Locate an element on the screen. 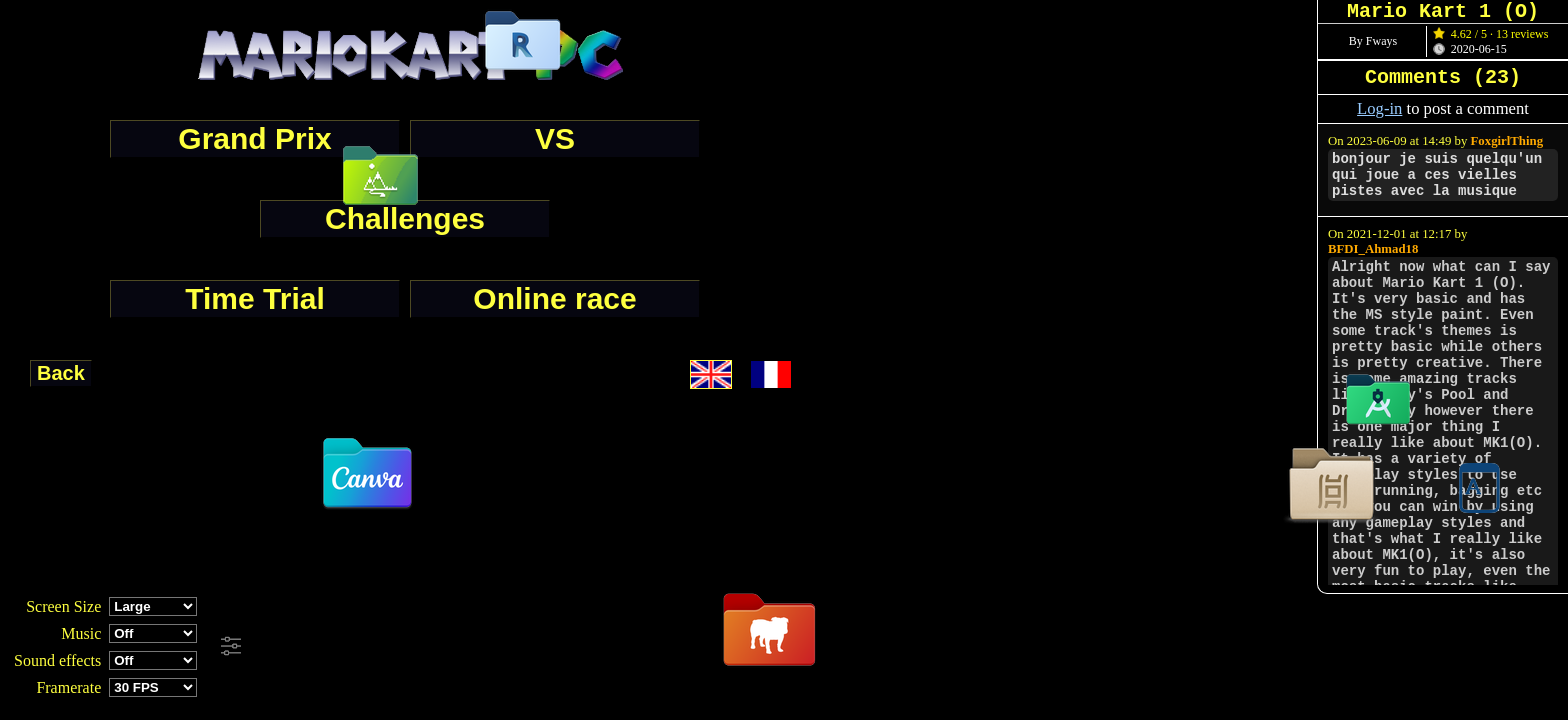 The image size is (1568, 720). open GameJolt folder is located at coordinates (380, 177).